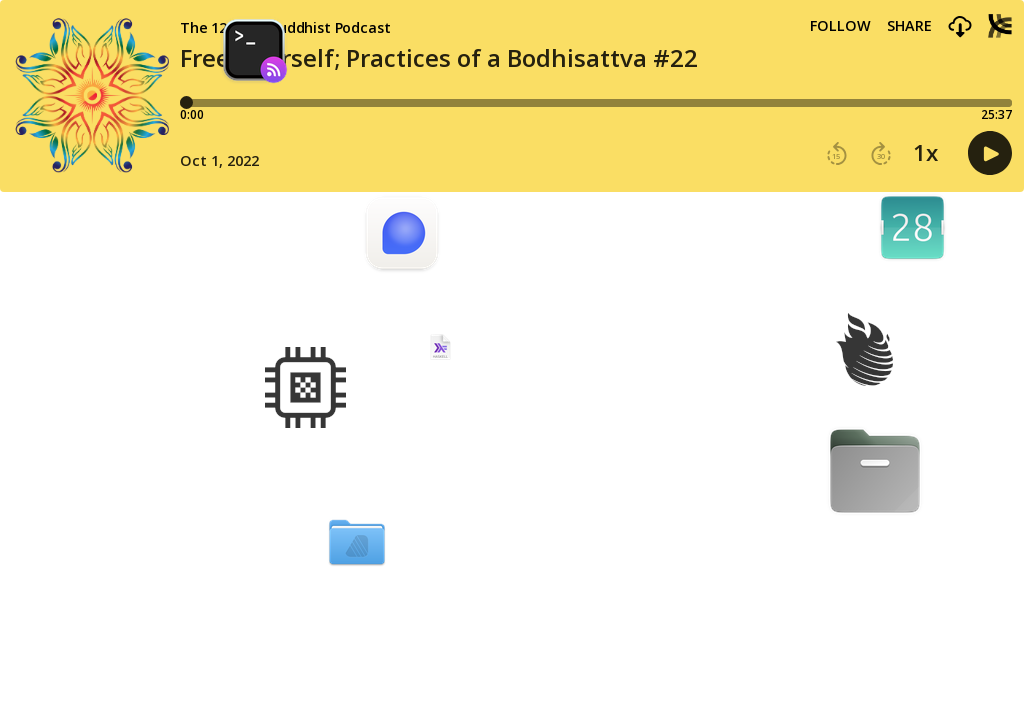  I want to click on open glade interface designer, so click(864, 349).